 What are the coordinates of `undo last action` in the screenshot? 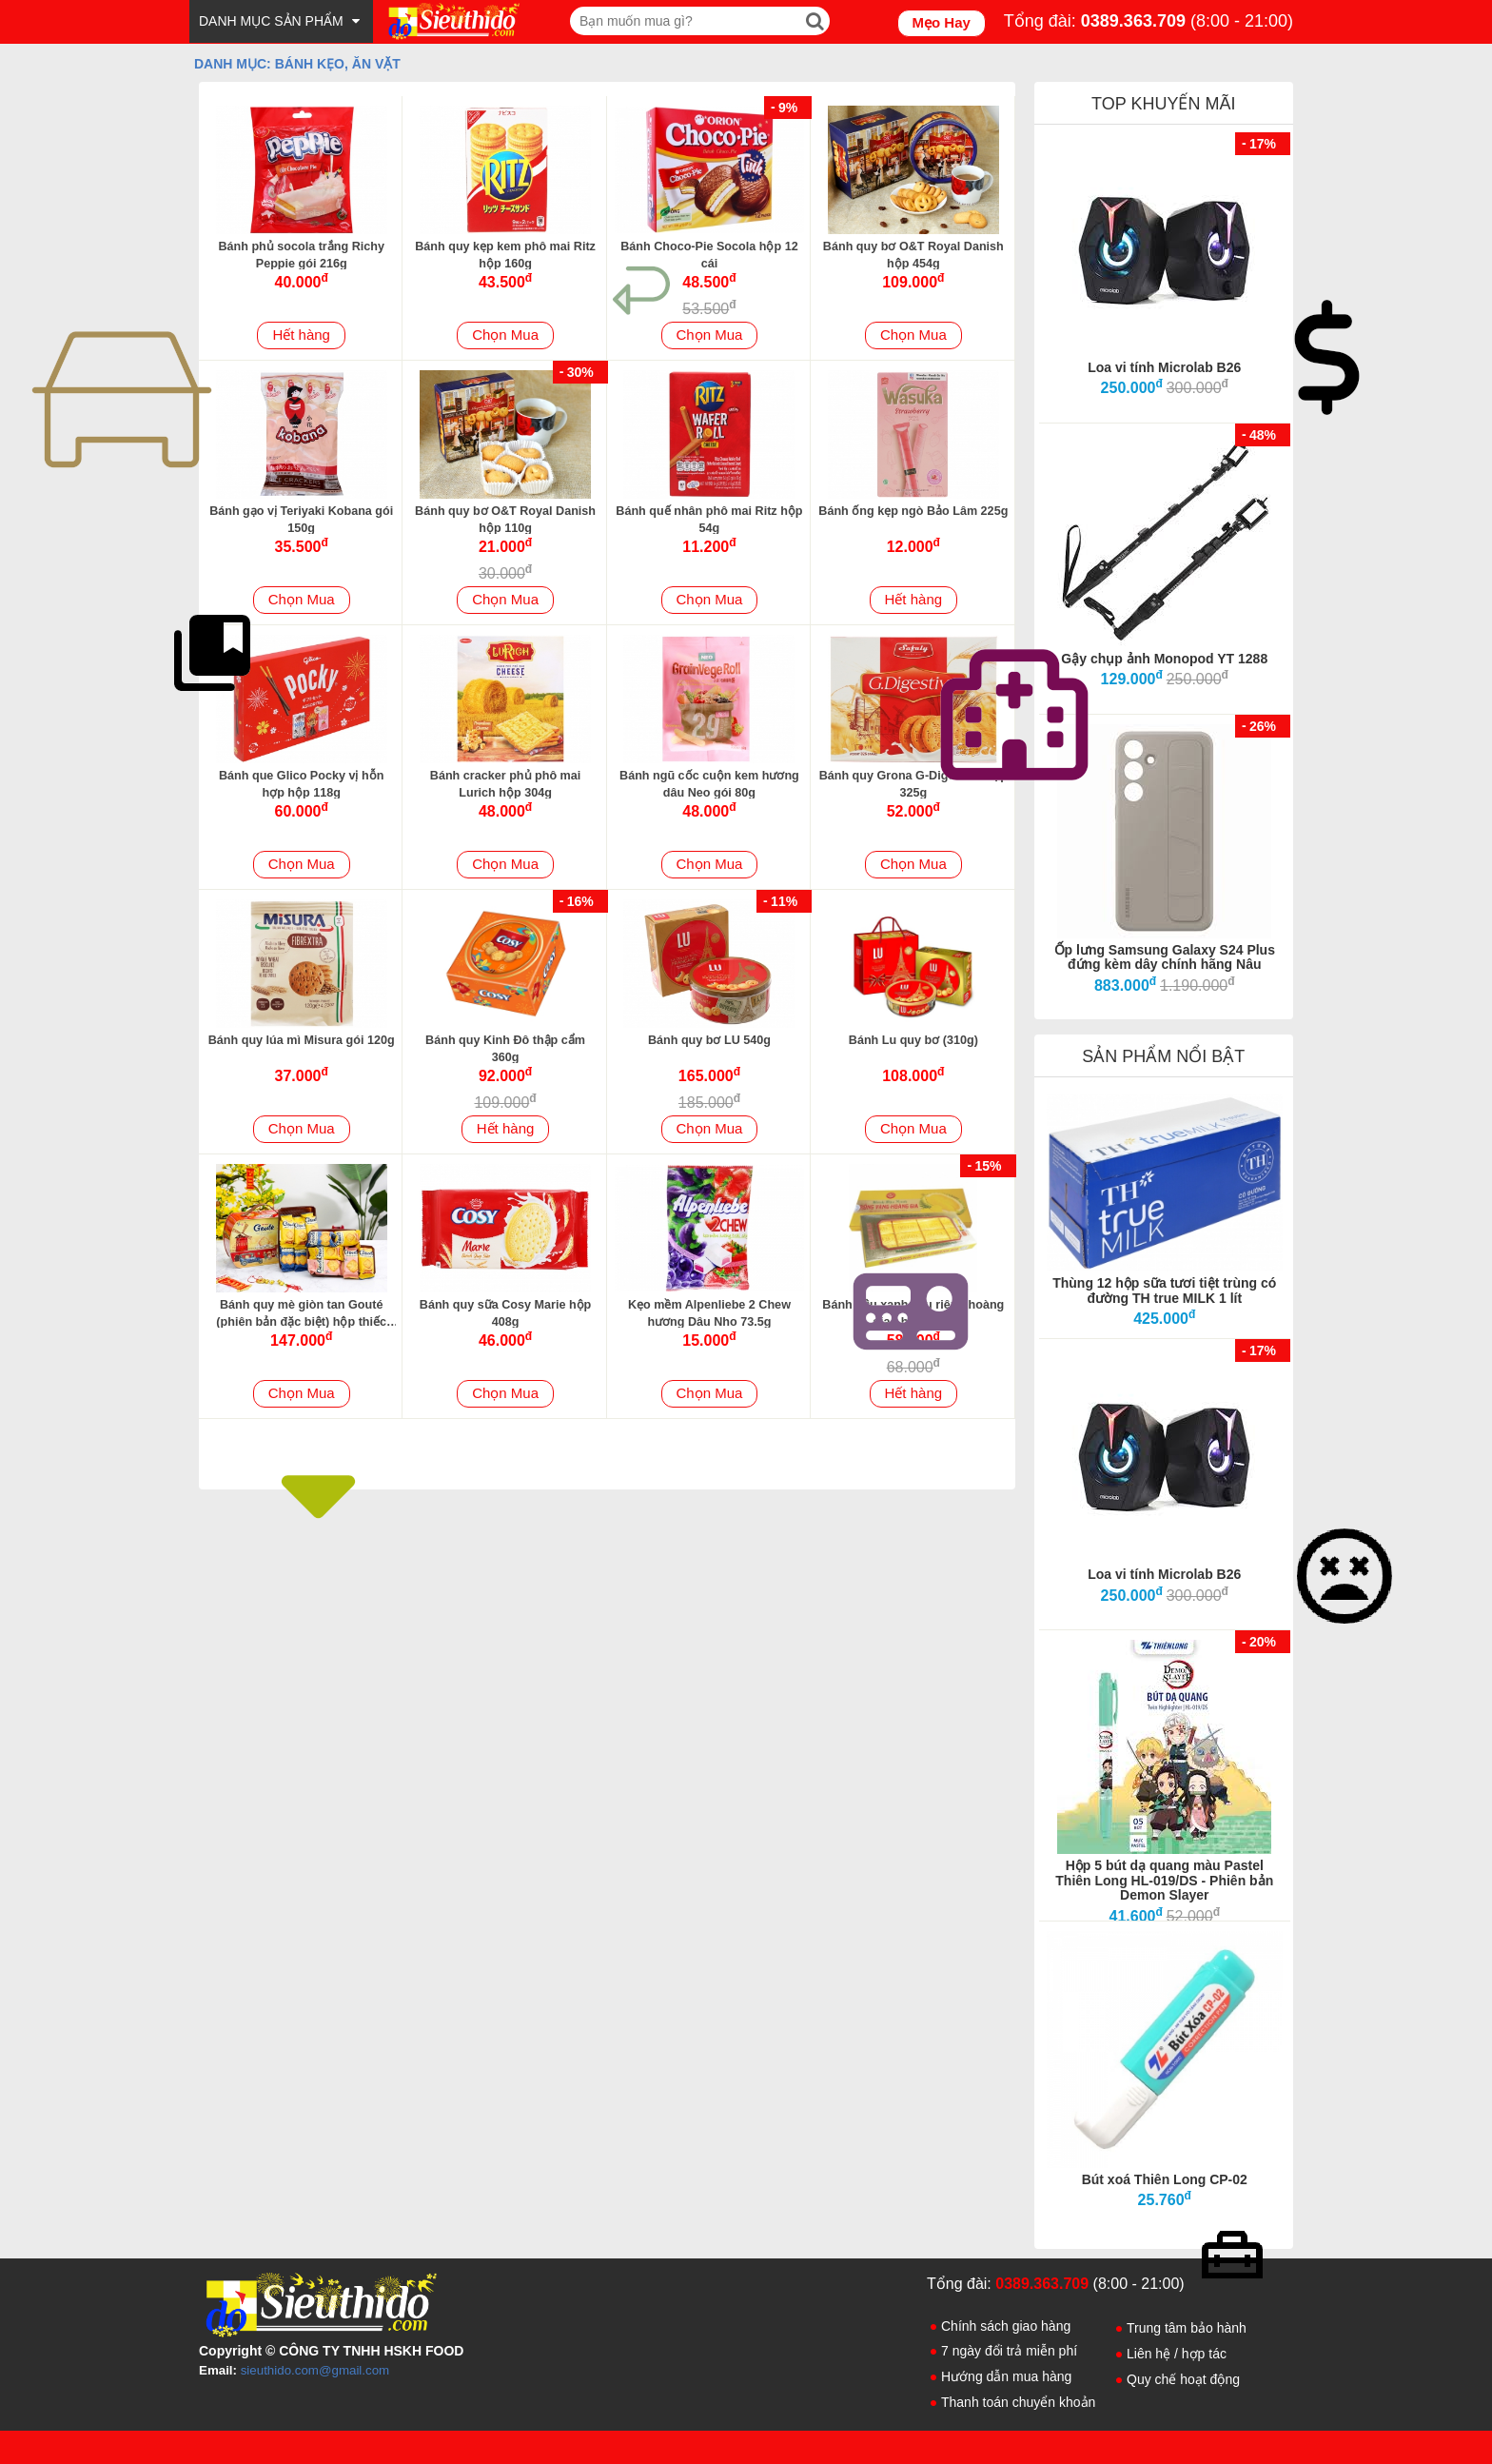 It's located at (641, 288).